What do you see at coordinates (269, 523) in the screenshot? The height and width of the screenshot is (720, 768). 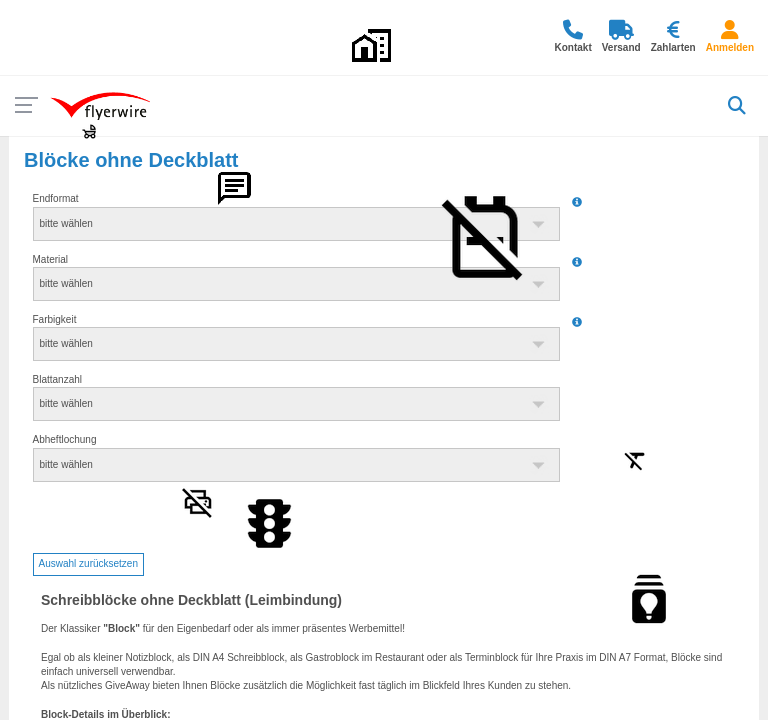 I see `view traffic conditions on map` at bounding box center [269, 523].